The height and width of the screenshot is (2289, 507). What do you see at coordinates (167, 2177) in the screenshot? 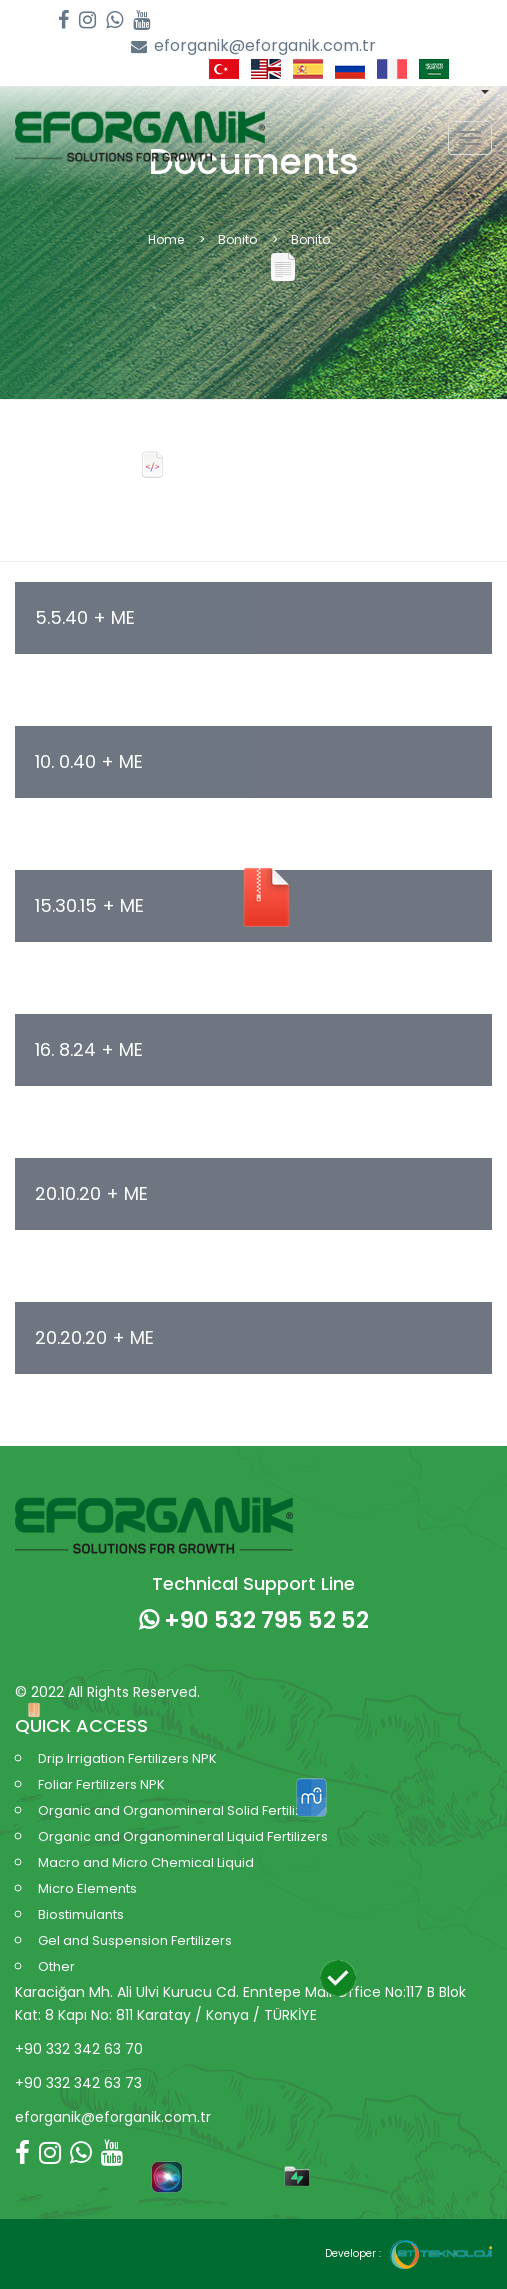
I see `activate siri voice assistant` at bounding box center [167, 2177].